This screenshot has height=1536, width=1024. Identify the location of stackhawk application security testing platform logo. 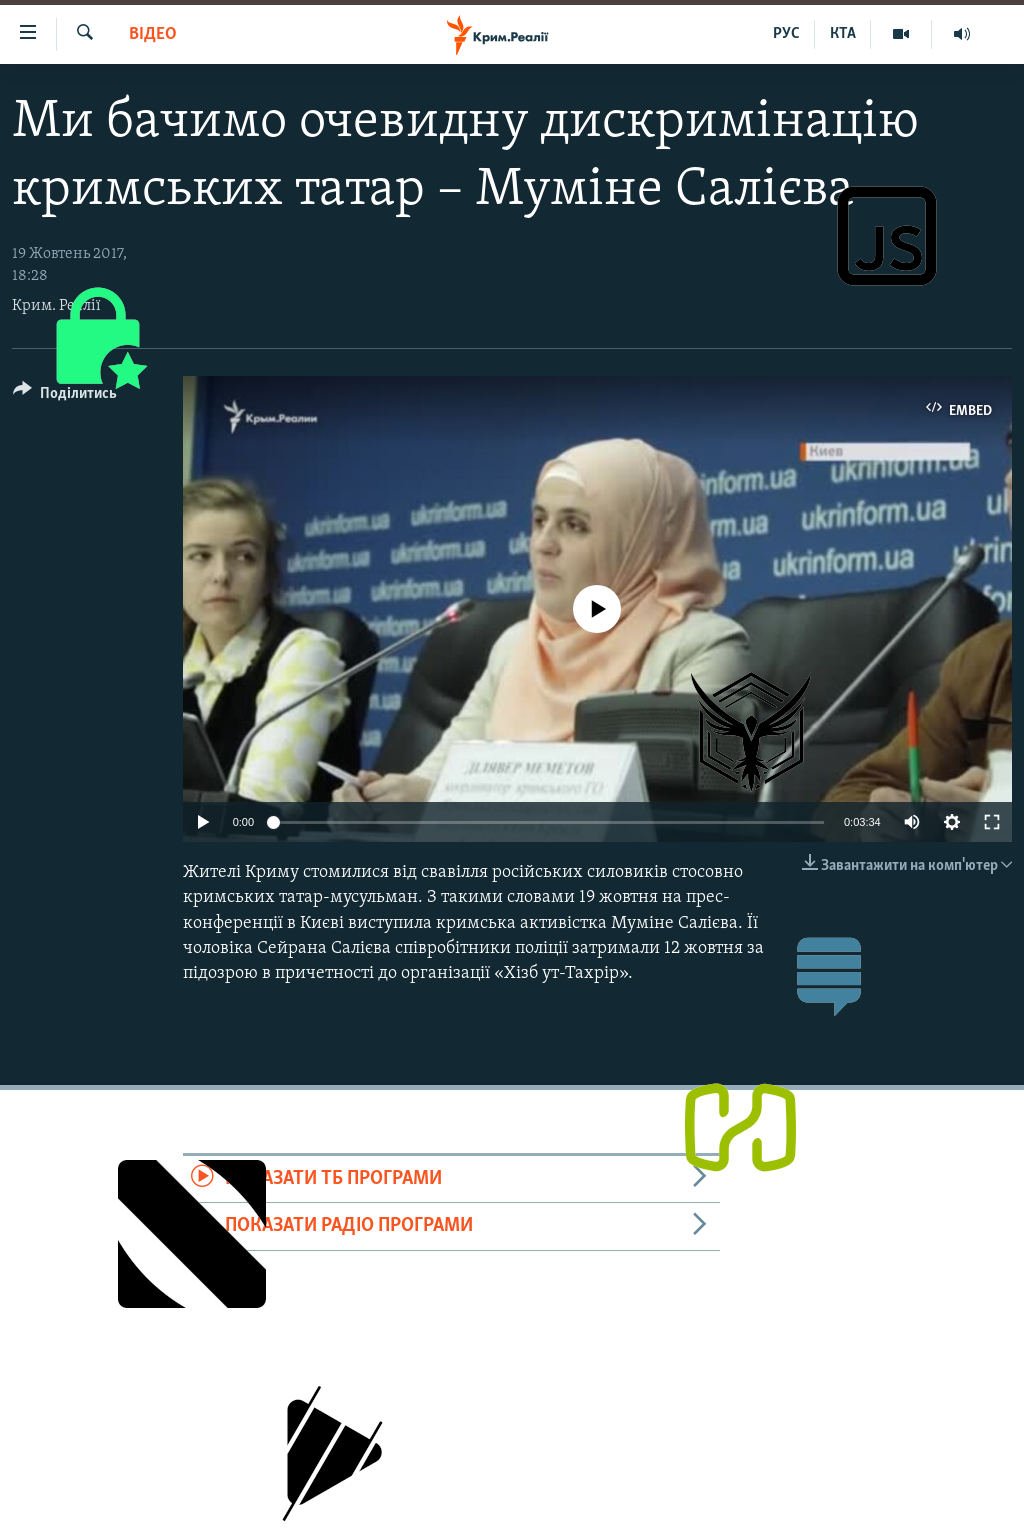
(751, 732).